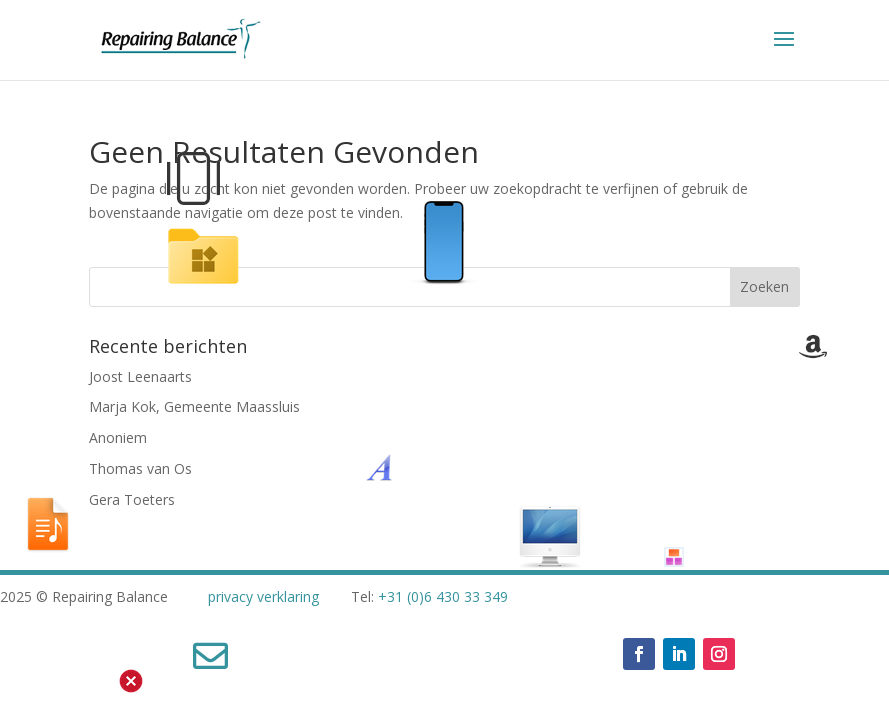 This screenshot has height=720, width=889. I want to click on iPhone 12 Pro device icon, so click(444, 243).